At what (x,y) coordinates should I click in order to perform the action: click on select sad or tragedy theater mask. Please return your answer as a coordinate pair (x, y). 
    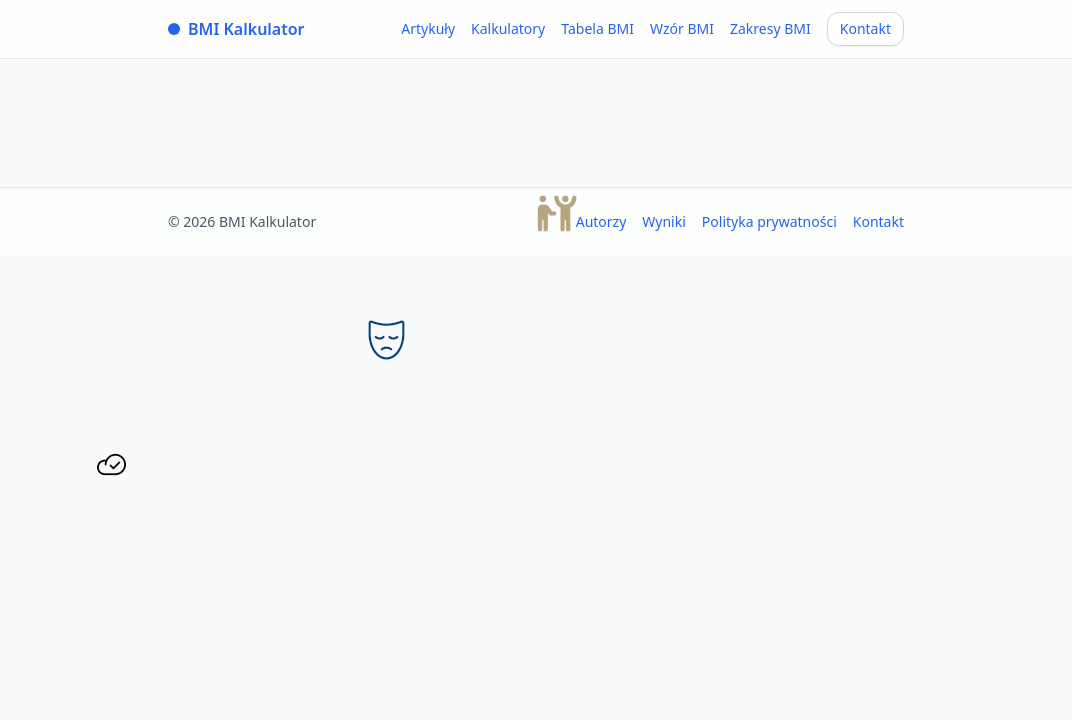
    Looking at the image, I should click on (386, 338).